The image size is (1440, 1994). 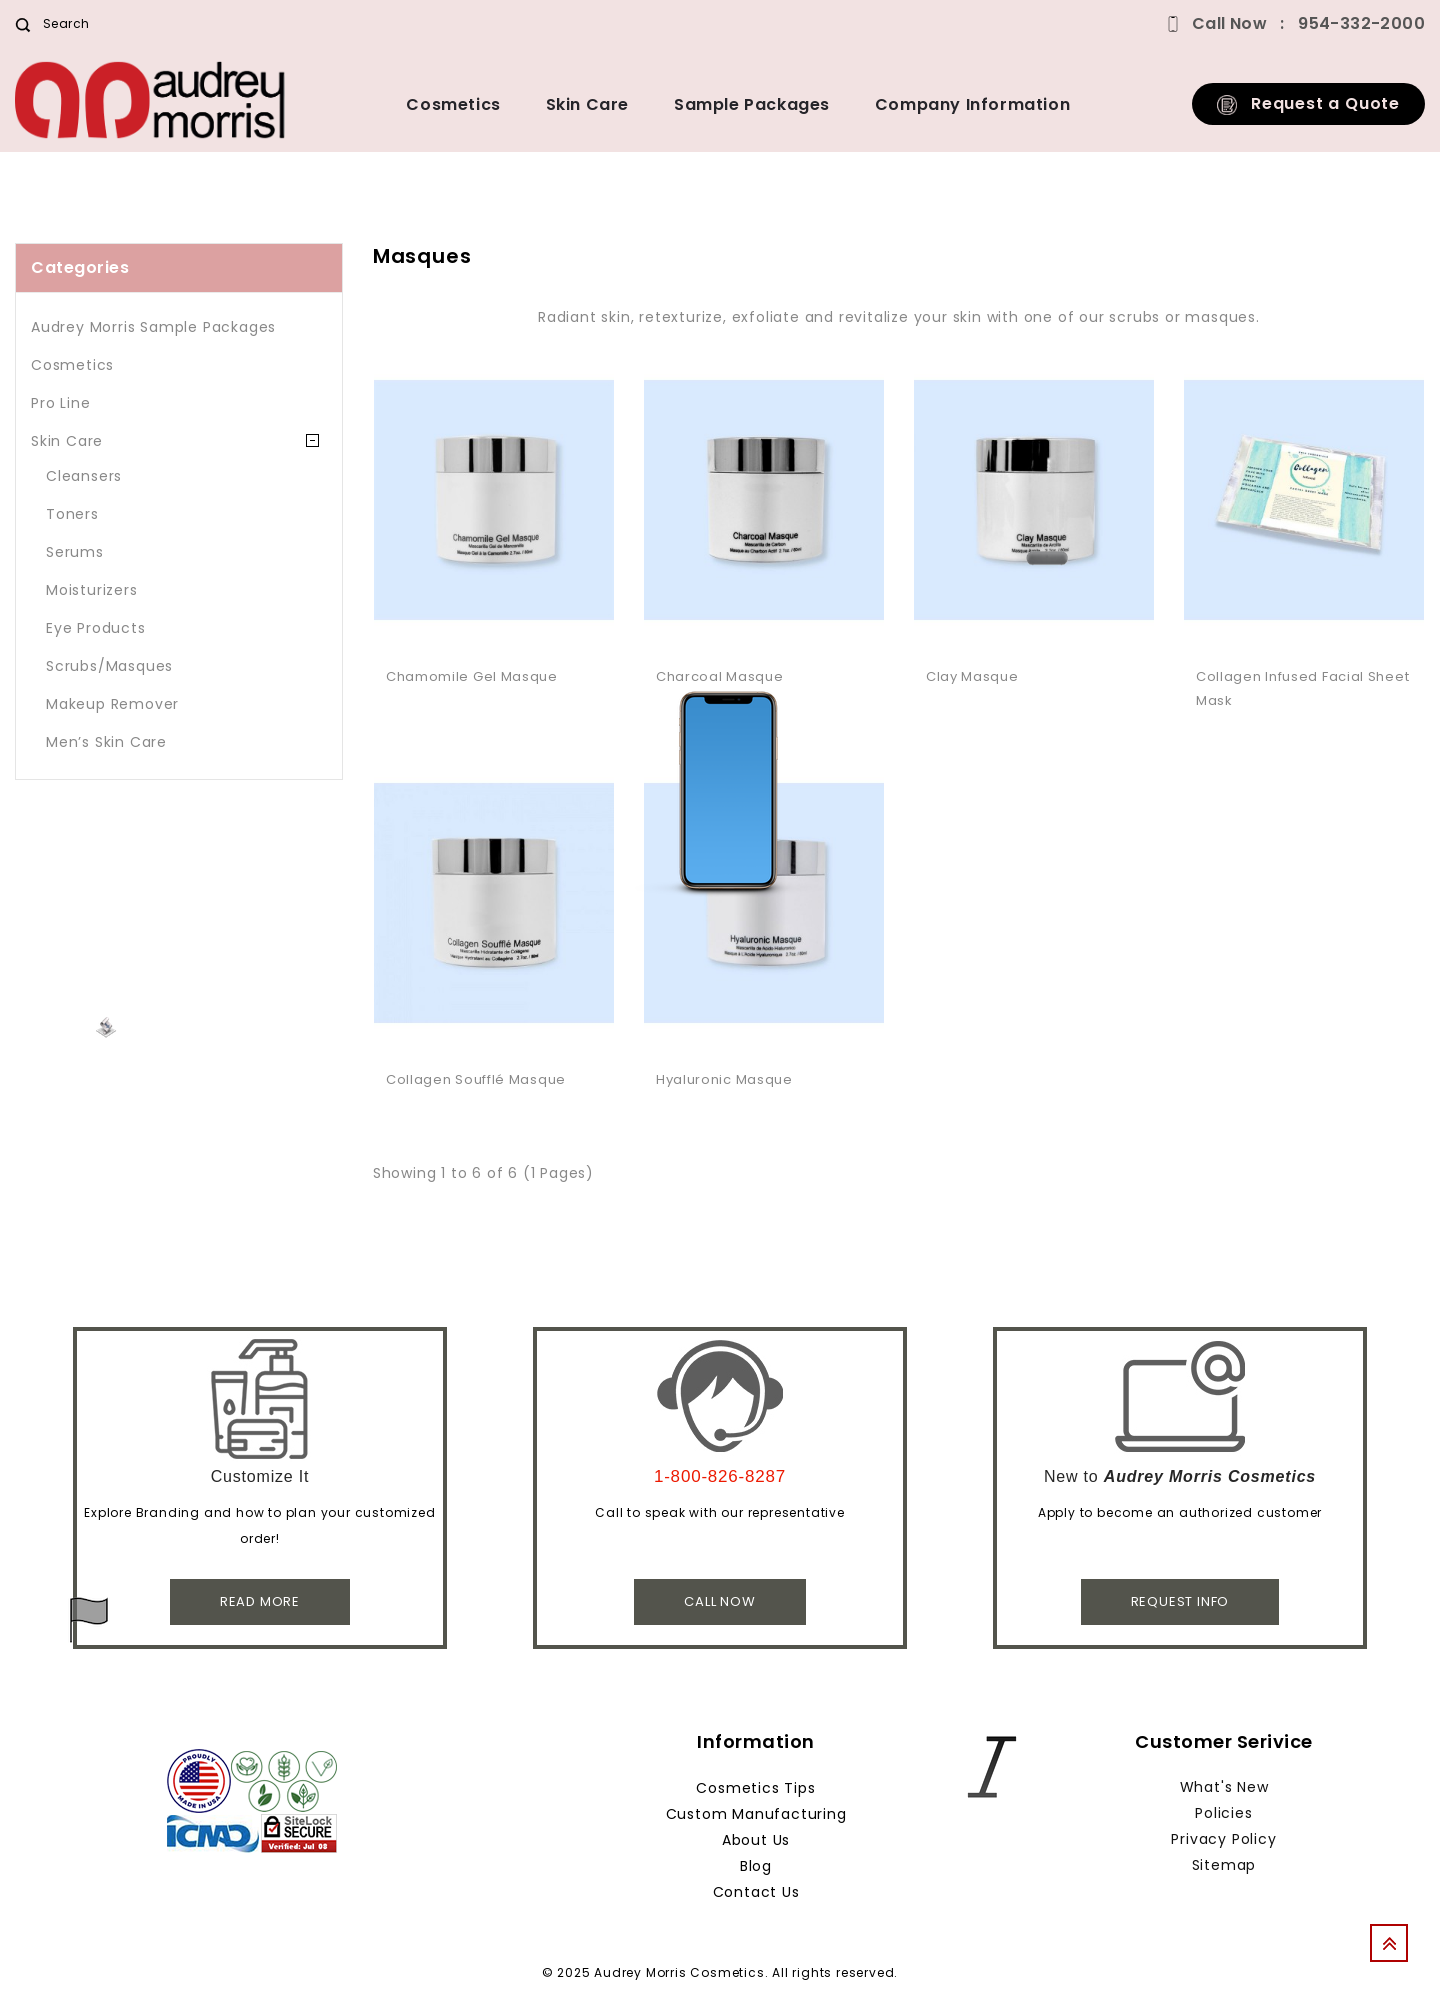 I want to click on apply italic formatting to selected text, so click(x=992, y=1767).